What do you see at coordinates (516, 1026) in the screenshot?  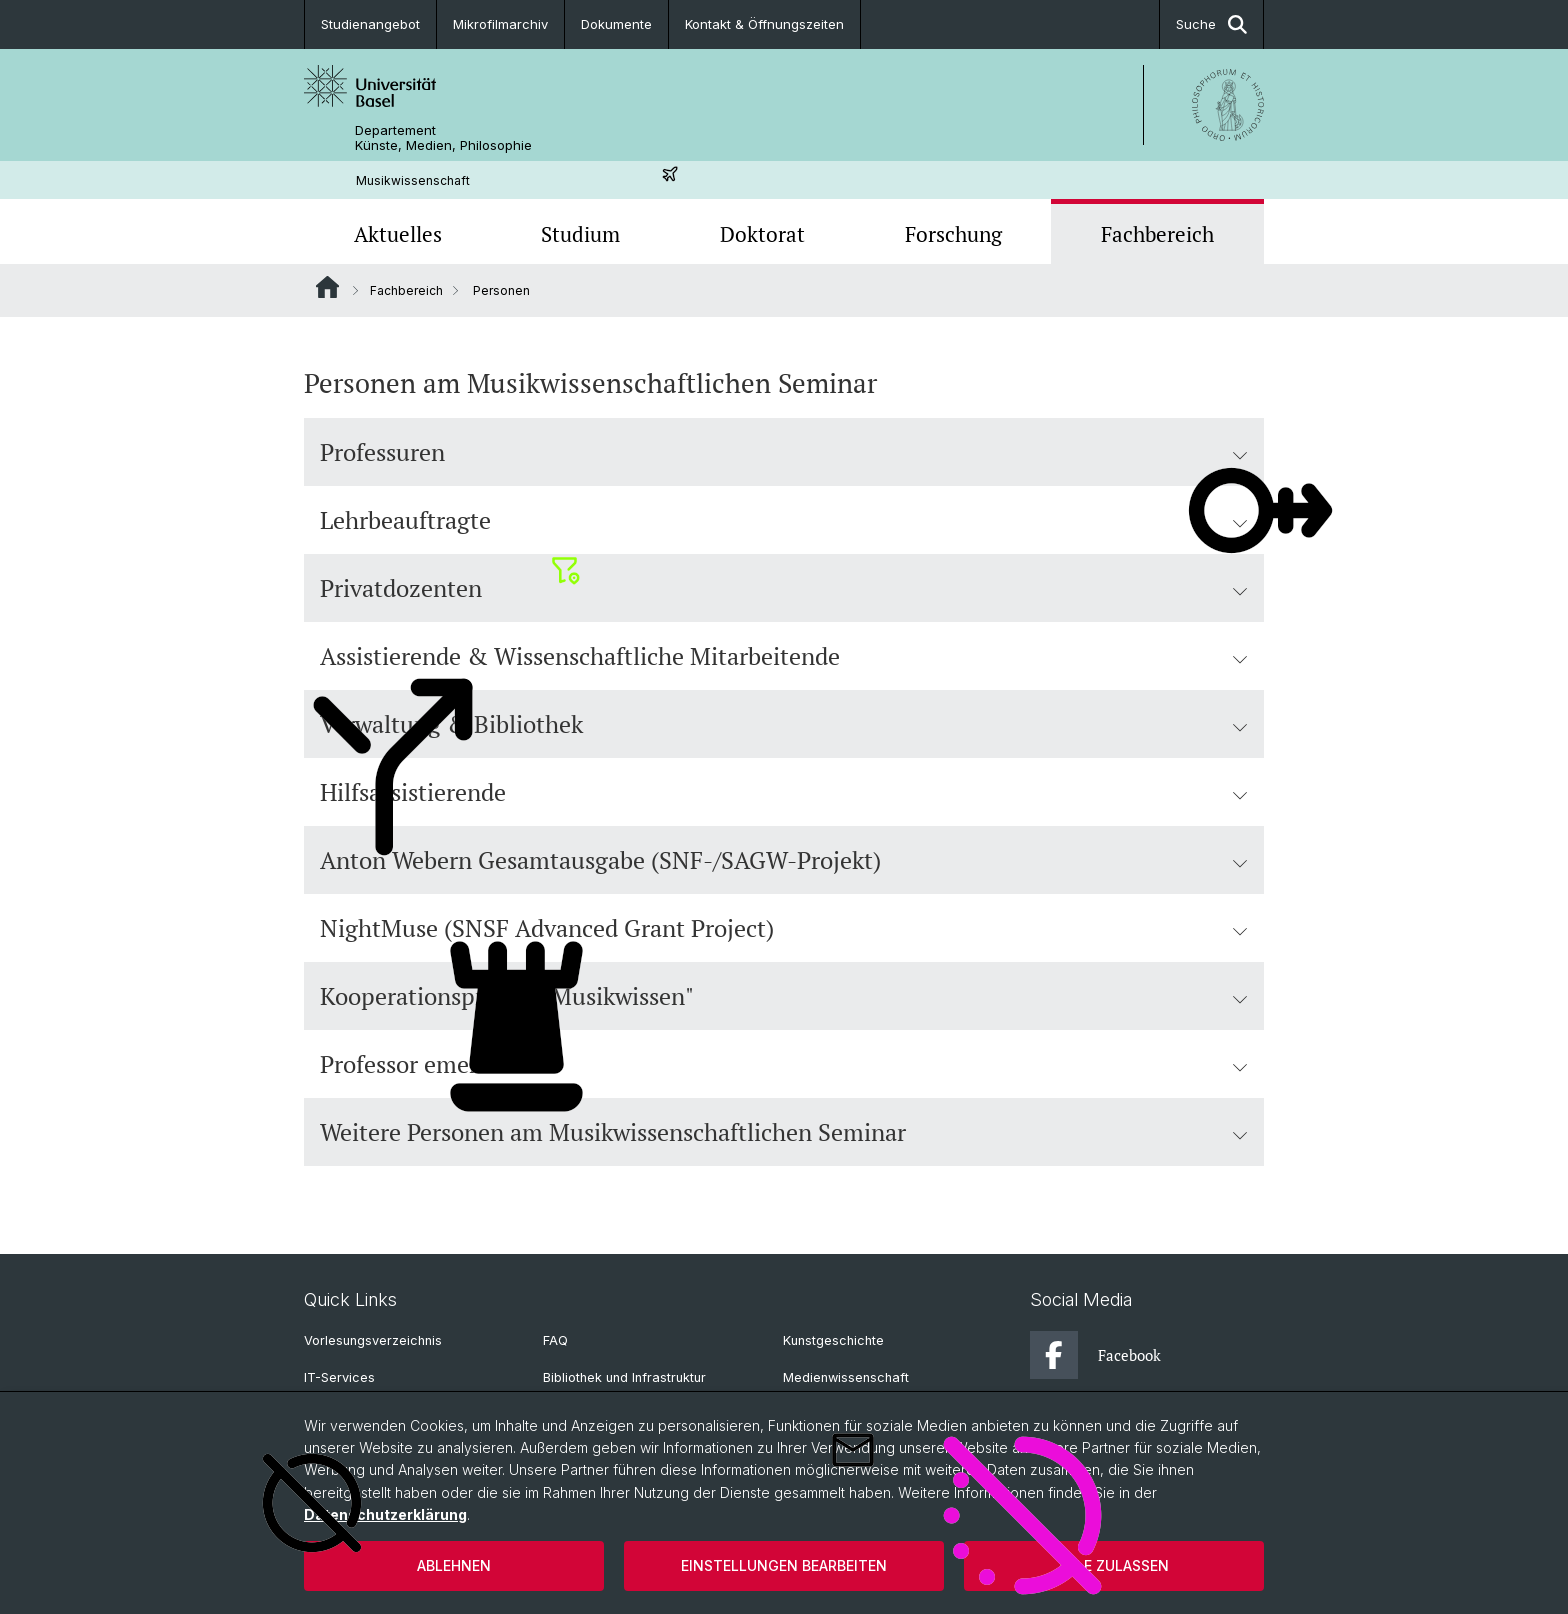 I see `play chess or access board games` at bounding box center [516, 1026].